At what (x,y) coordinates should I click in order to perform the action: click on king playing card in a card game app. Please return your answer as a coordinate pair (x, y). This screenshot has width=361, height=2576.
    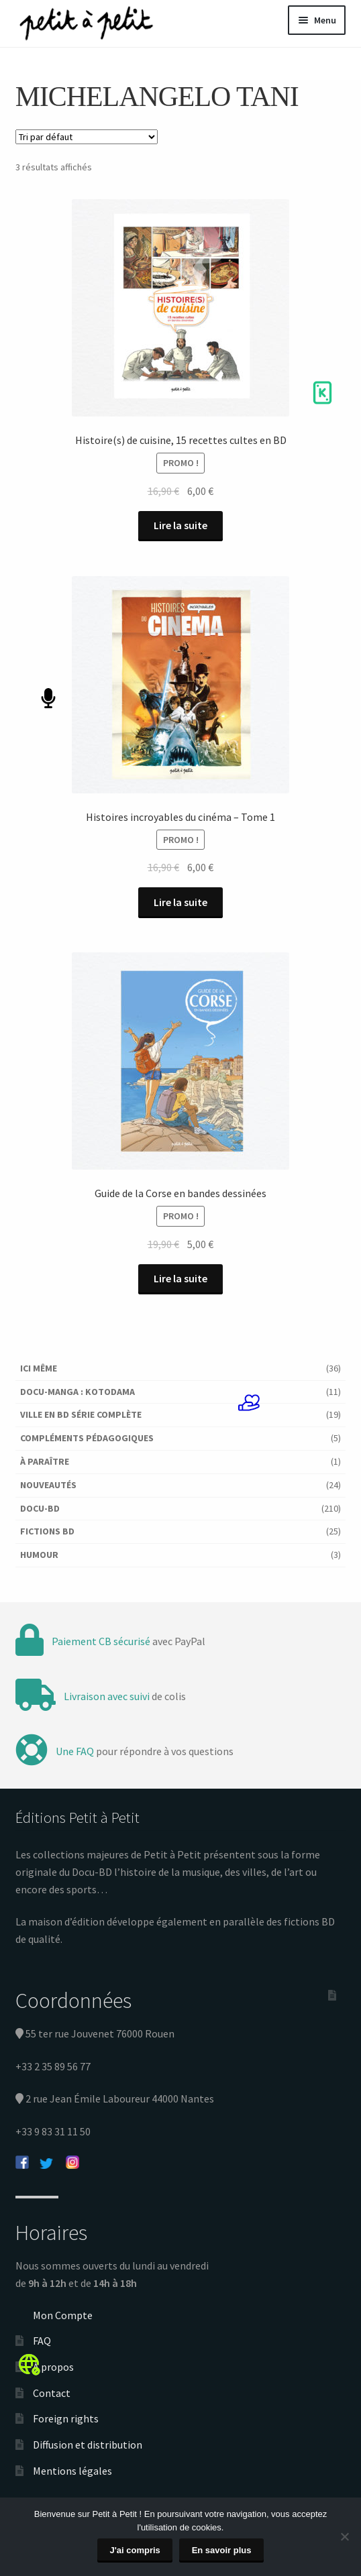
    Looking at the image, I should click on (322, 392).